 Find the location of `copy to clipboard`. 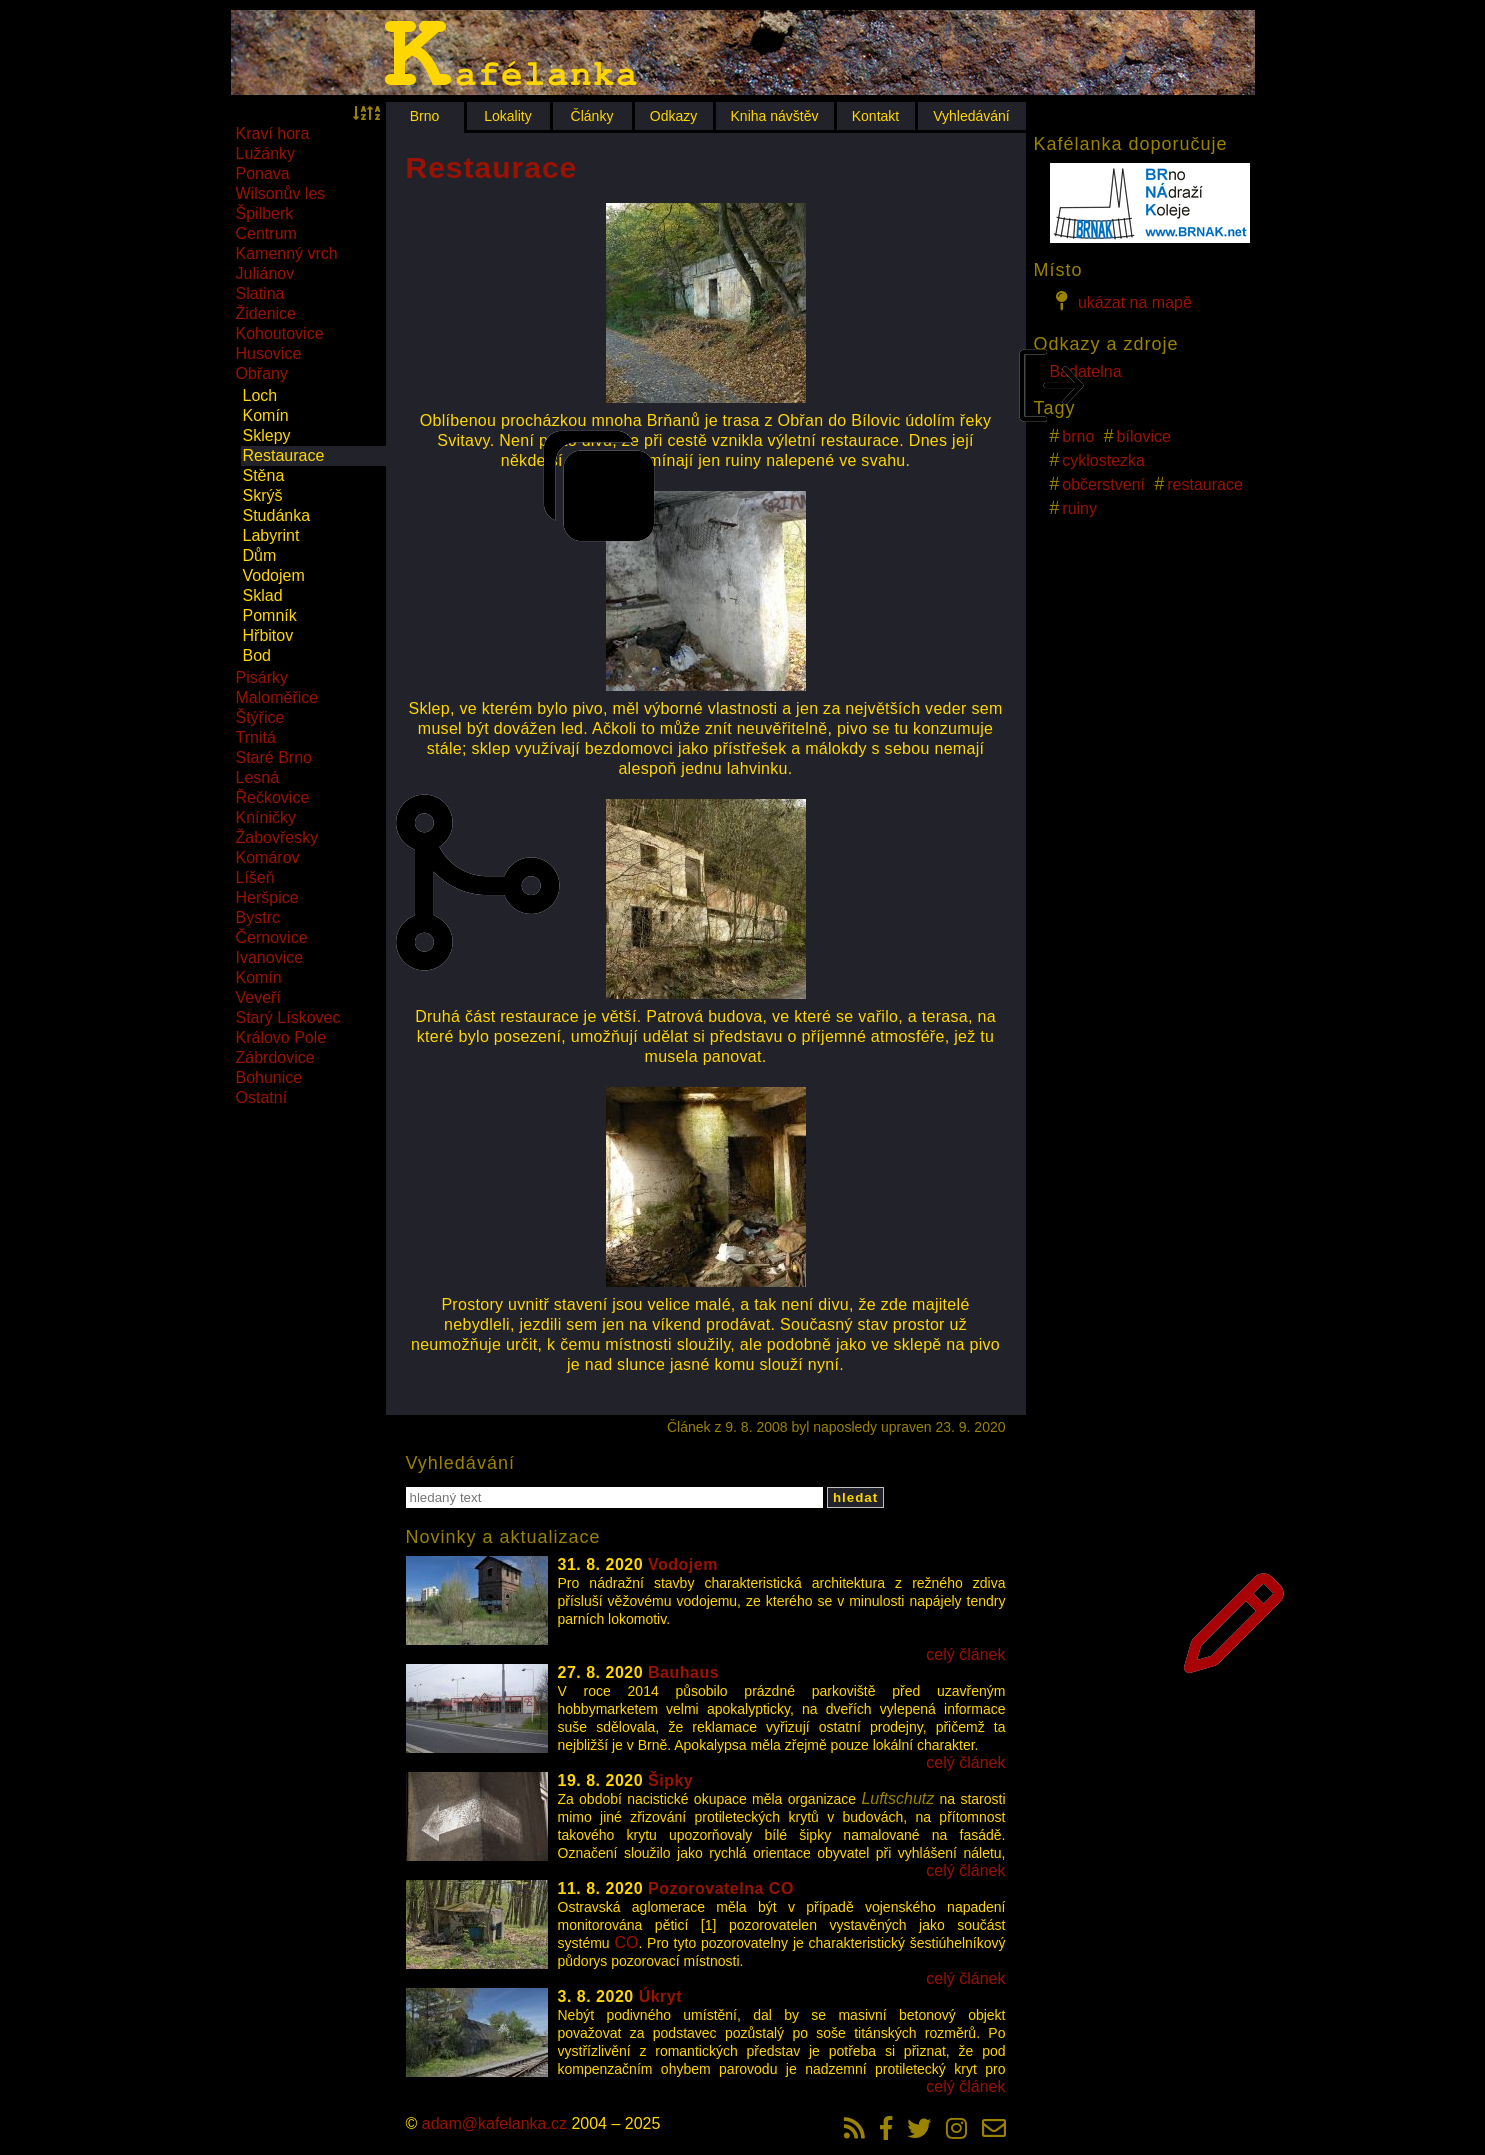

copy to clipboard is located at coordinates (599, 486).